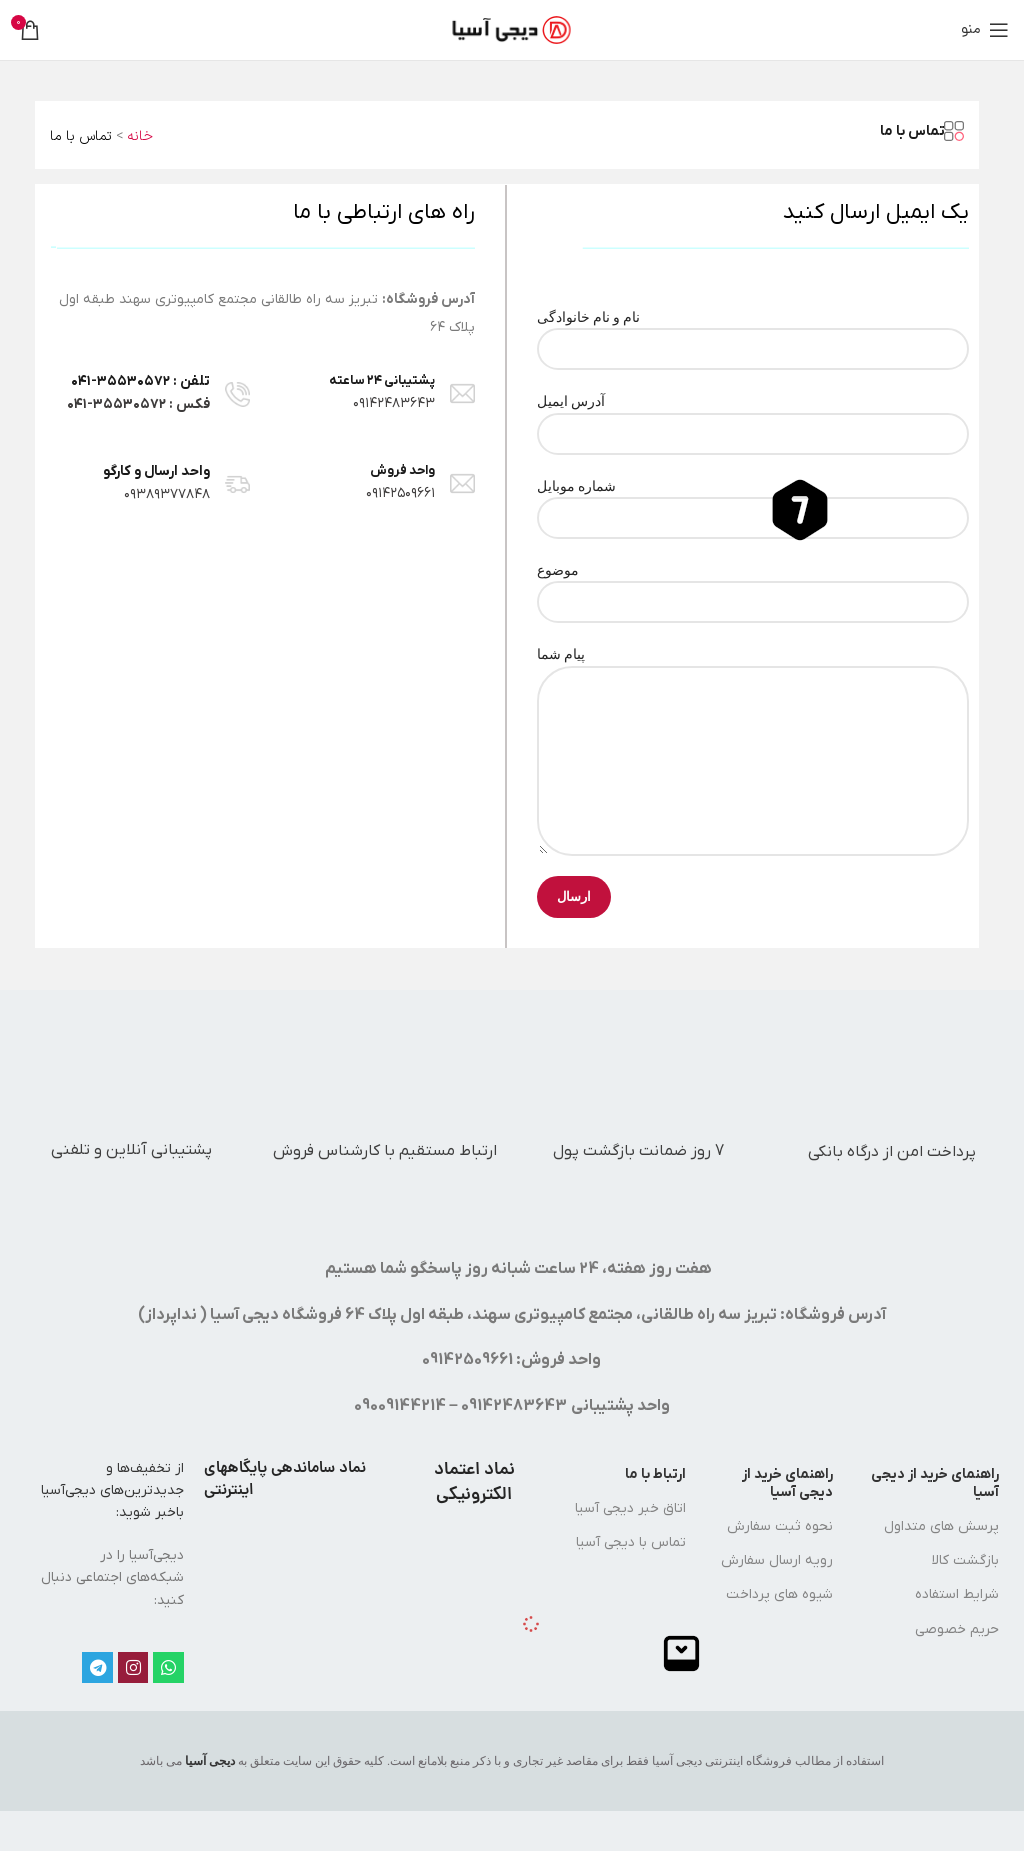  What do you see at coordinates (800, 510) in the screenshot?
I see `indicates step 7 in a multi-step process` at bounding box center [800, 510].